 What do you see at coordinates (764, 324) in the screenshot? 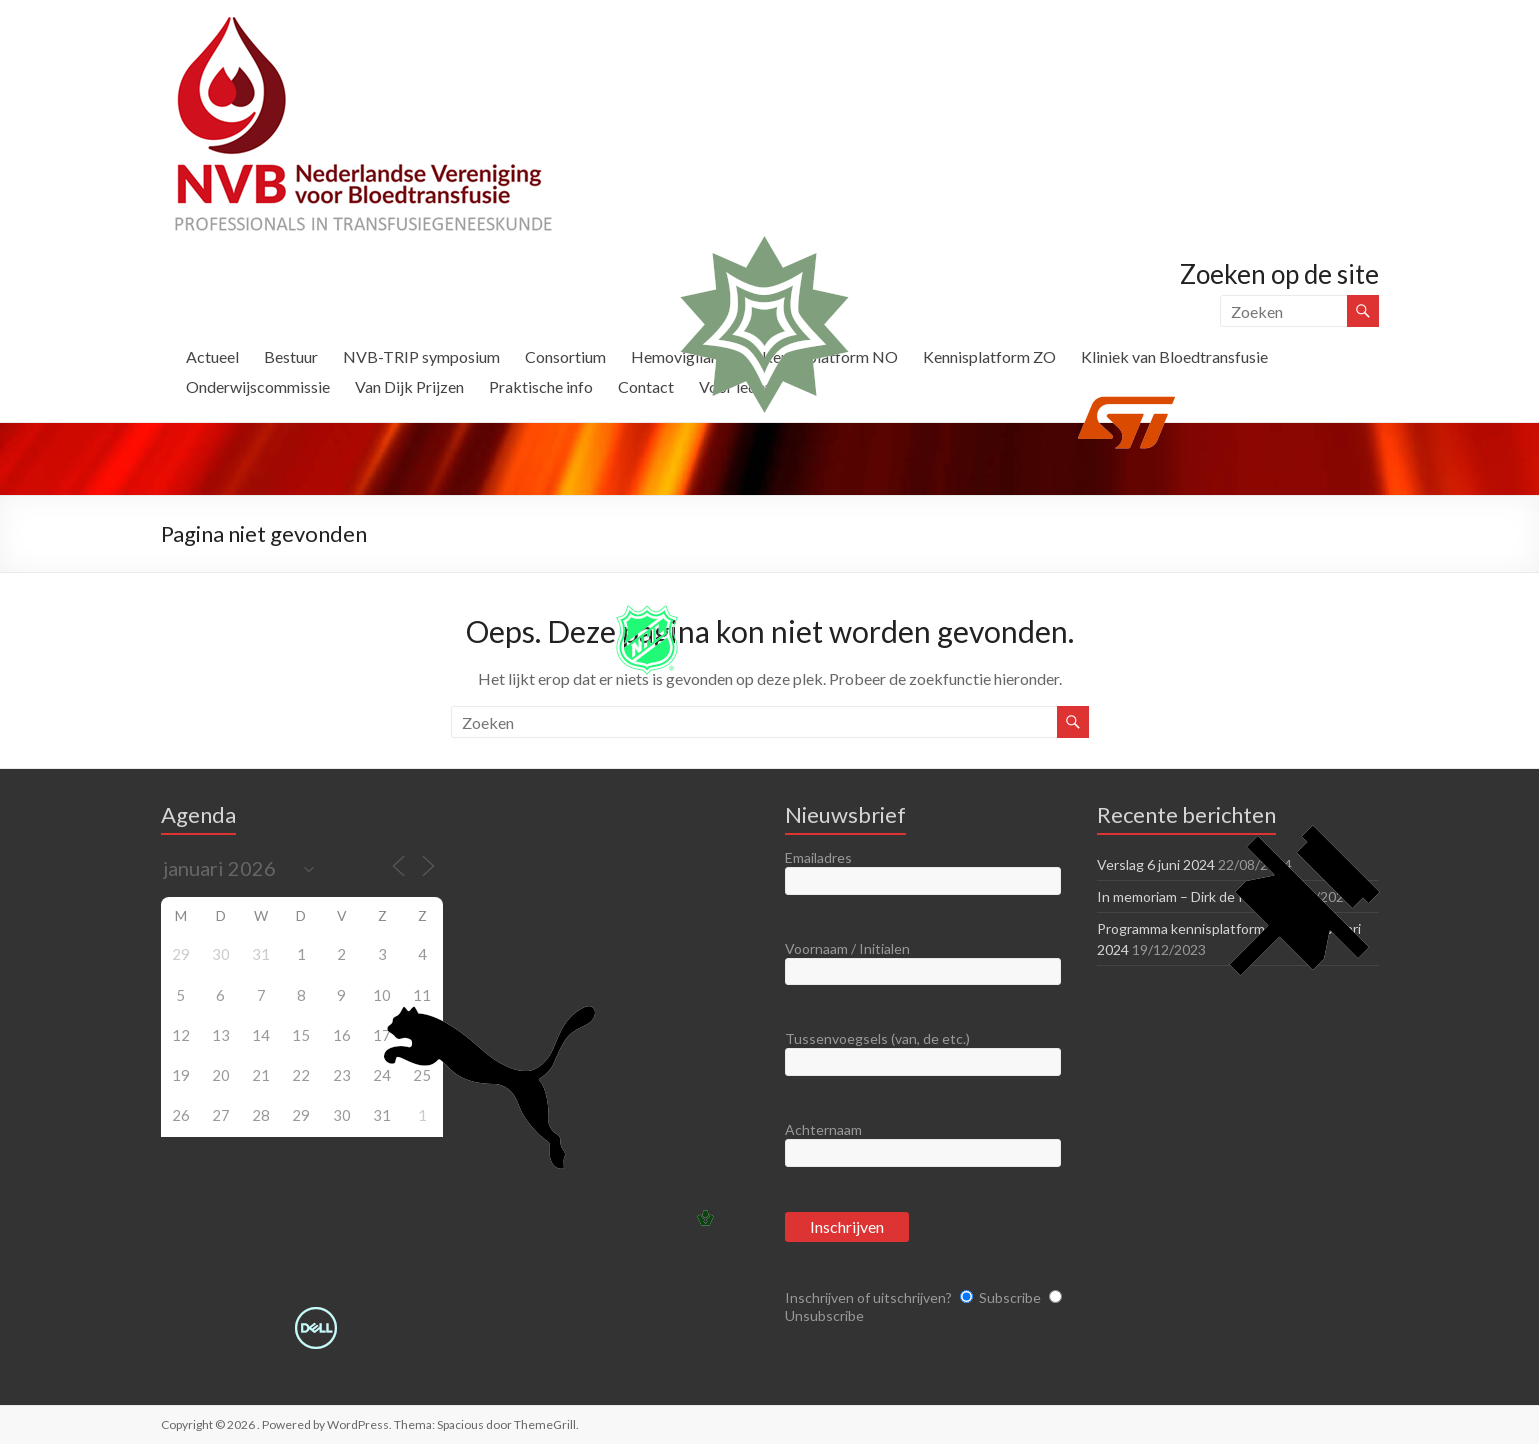
I see `open wolfram mathematica application` at bounding box center [764, 324].